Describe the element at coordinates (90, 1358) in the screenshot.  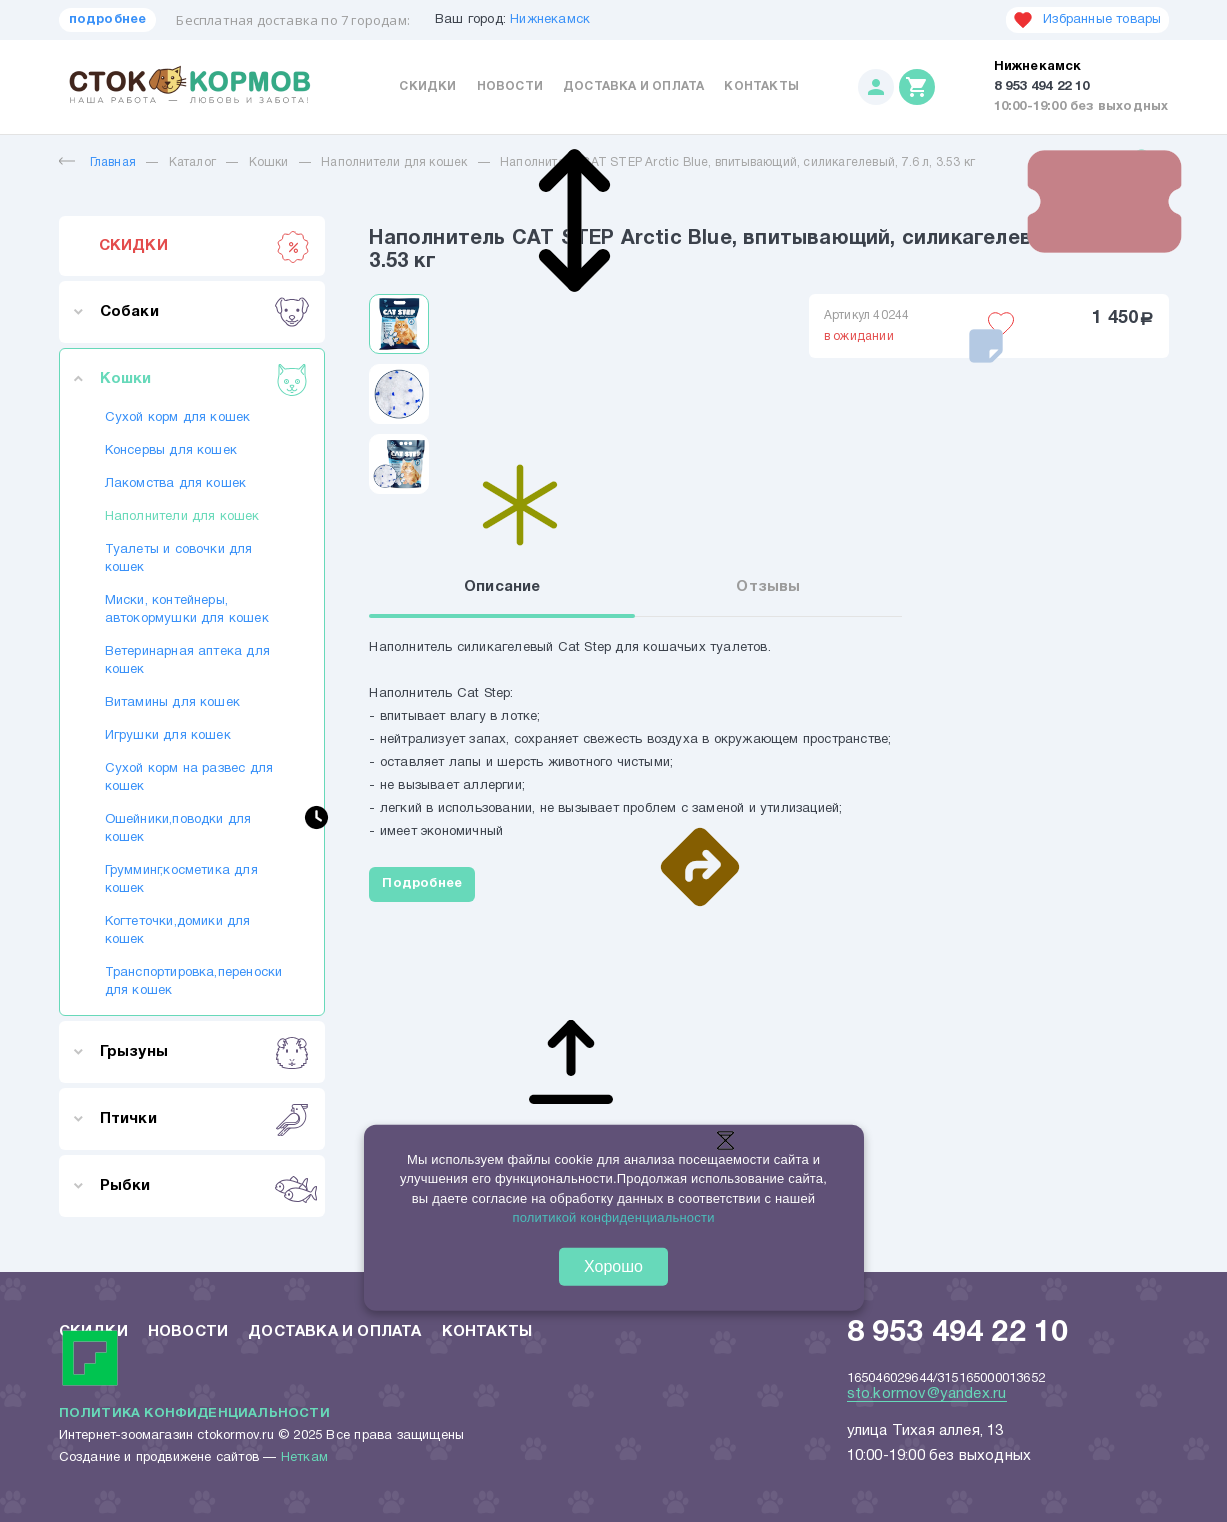
I see `open Flipboard app` at that location.